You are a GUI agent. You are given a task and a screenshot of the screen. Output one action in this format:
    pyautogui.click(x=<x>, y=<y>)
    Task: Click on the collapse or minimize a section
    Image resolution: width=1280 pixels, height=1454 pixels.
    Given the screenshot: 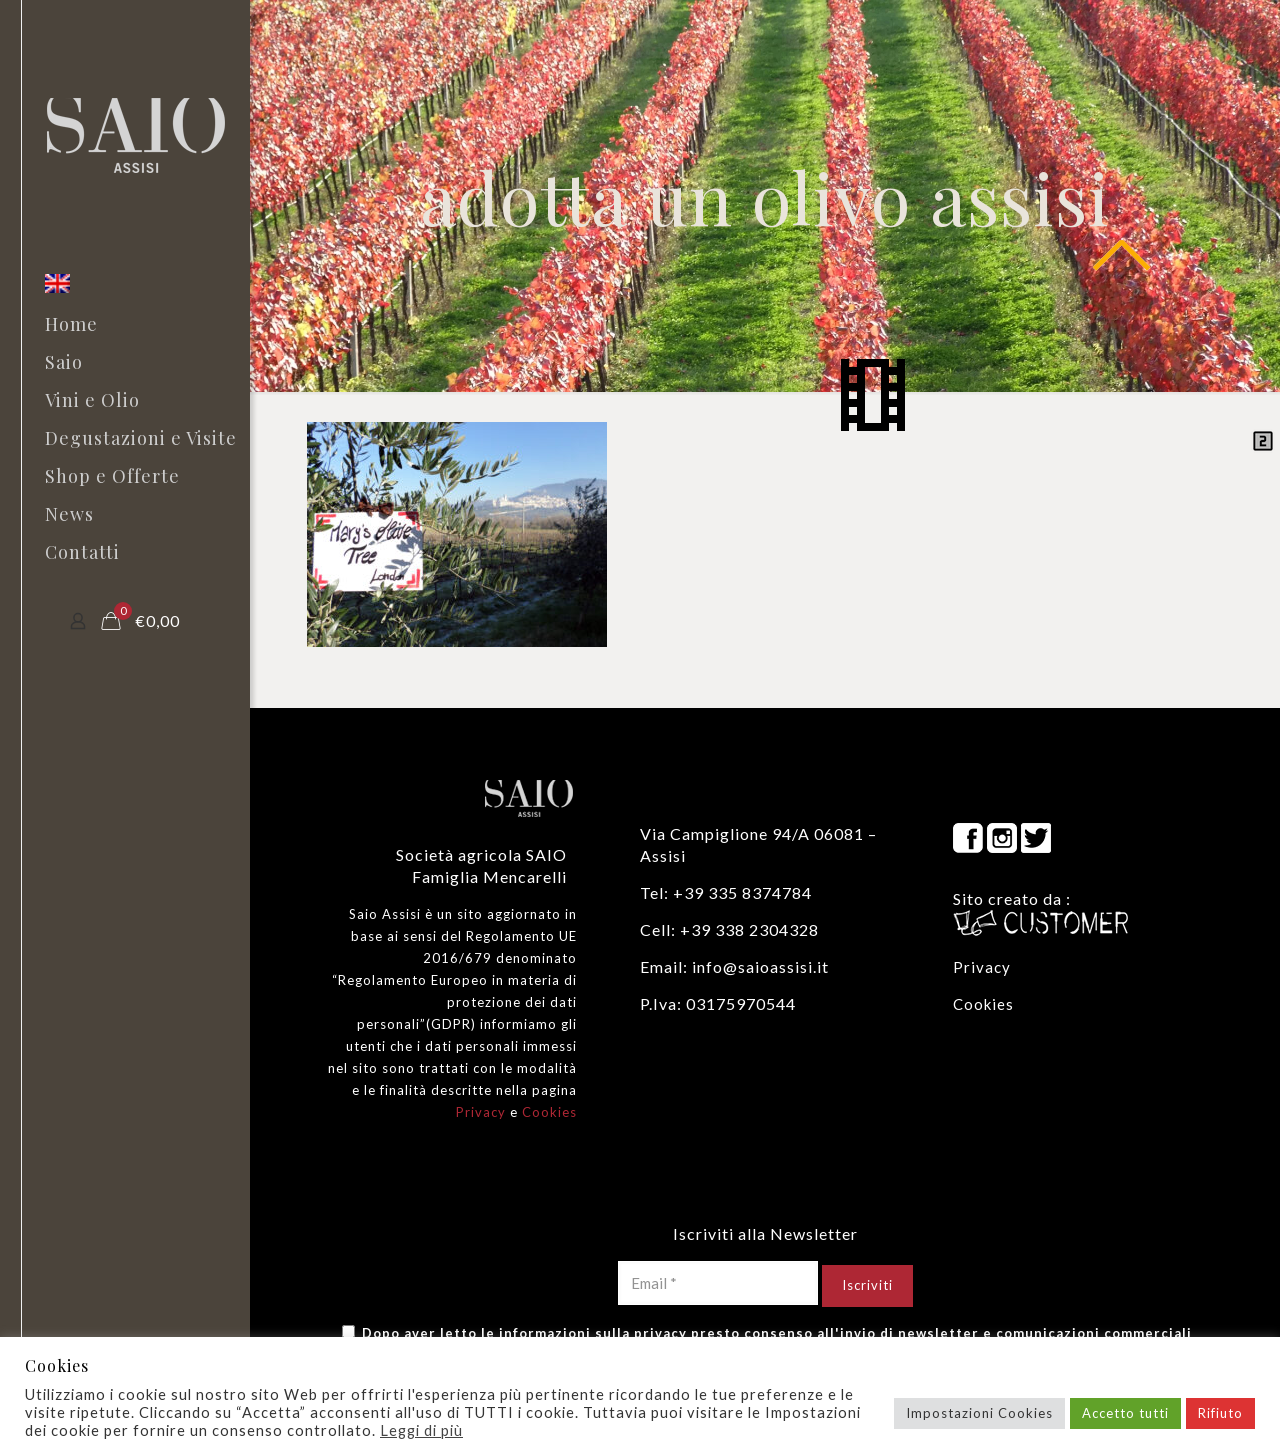 What is the action you would take?
    pyautogui.click(x=1121, y=257)
    